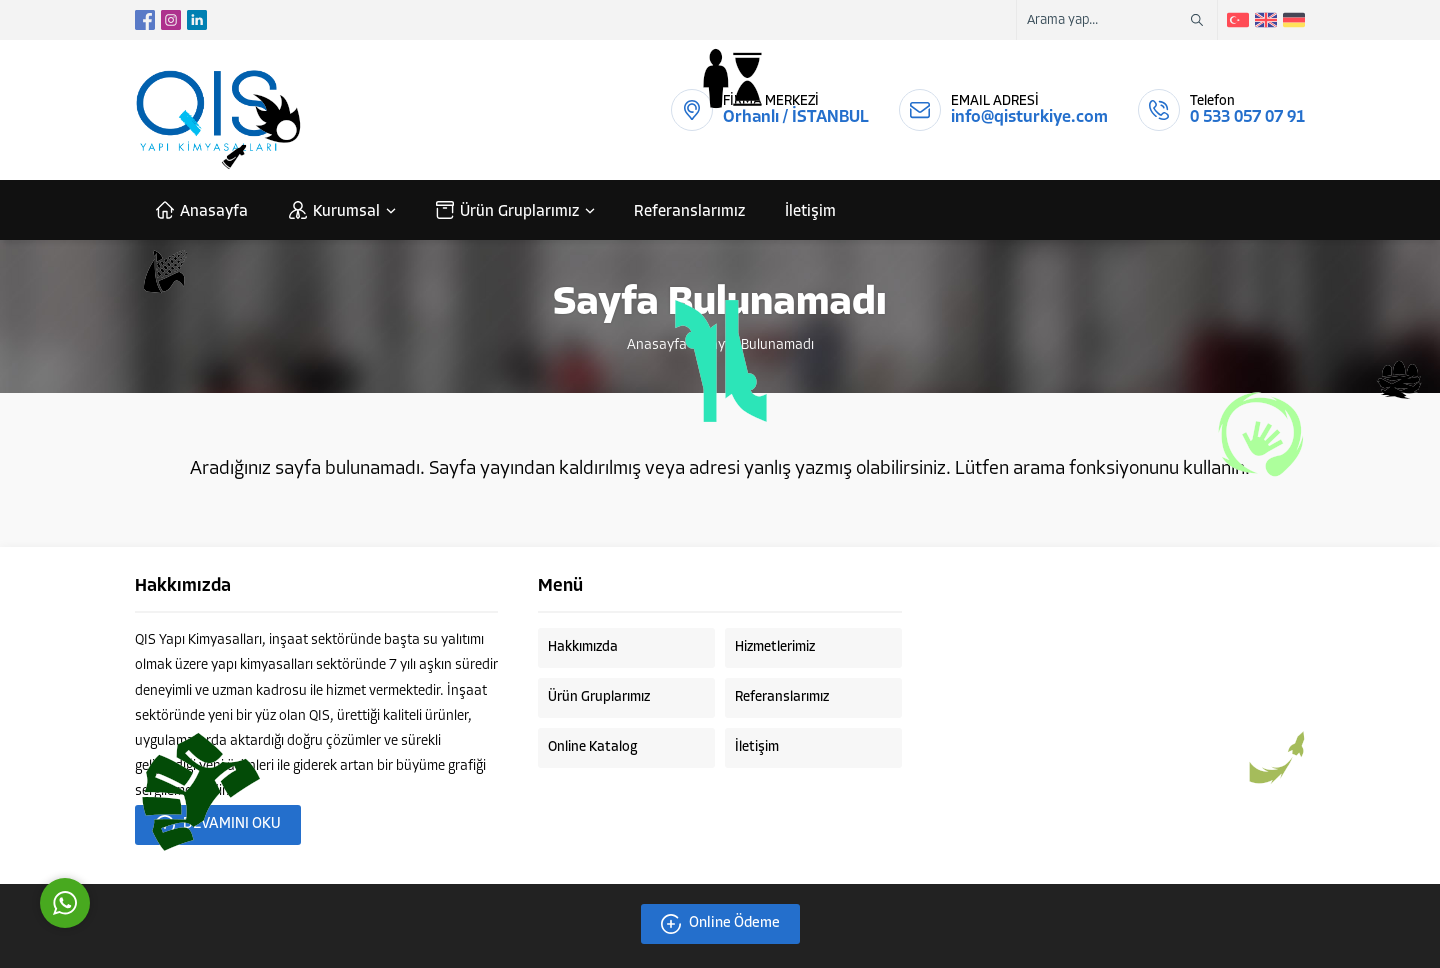 Image resolution: width=1440 pixels, height=968 pixels. Describe the element at coordinates (201, 791) in the screenshot. I see `grab or drag an item` at that location.